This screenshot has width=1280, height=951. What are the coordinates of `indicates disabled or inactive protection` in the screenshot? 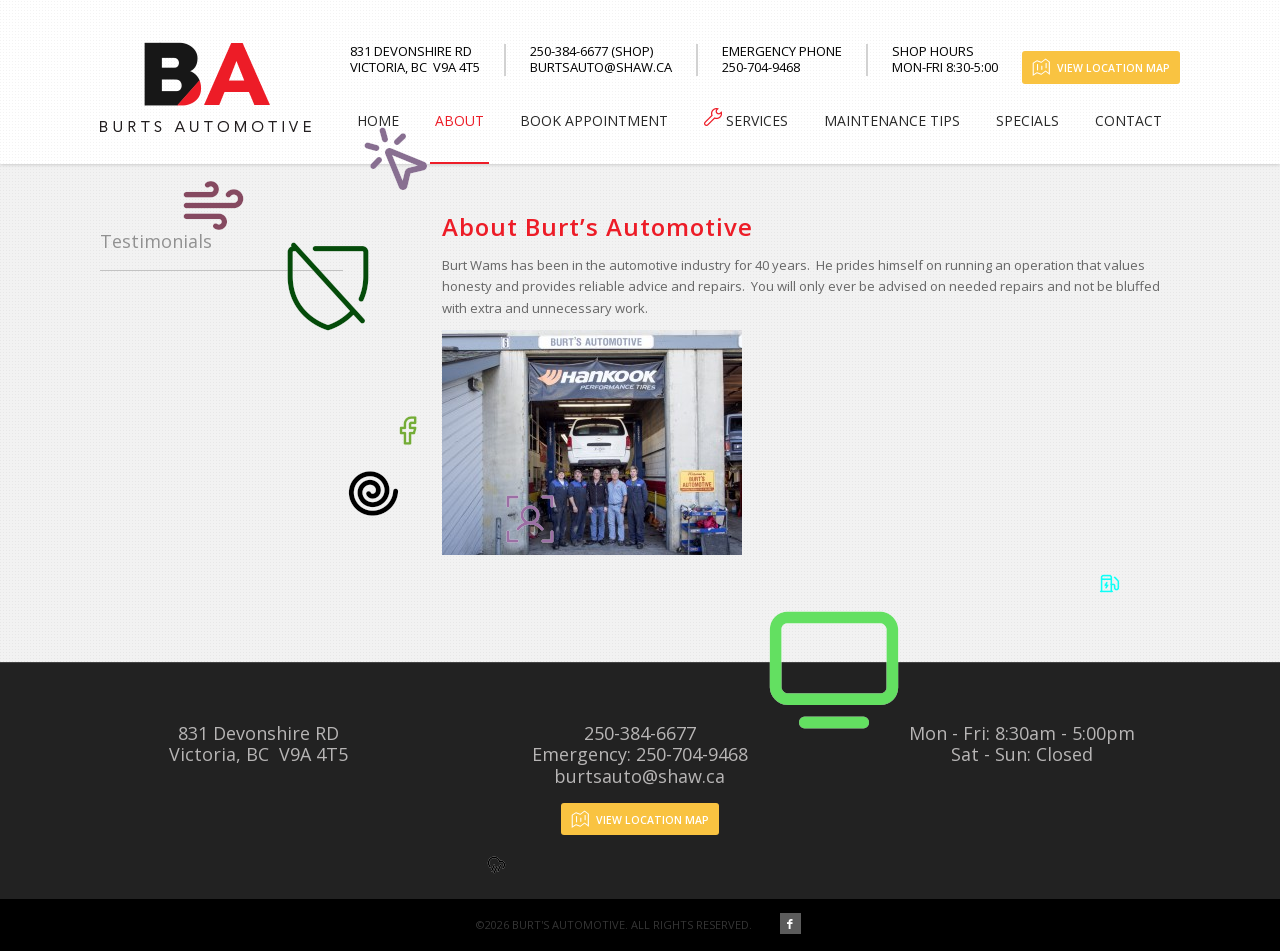 It's located at (328, 283).